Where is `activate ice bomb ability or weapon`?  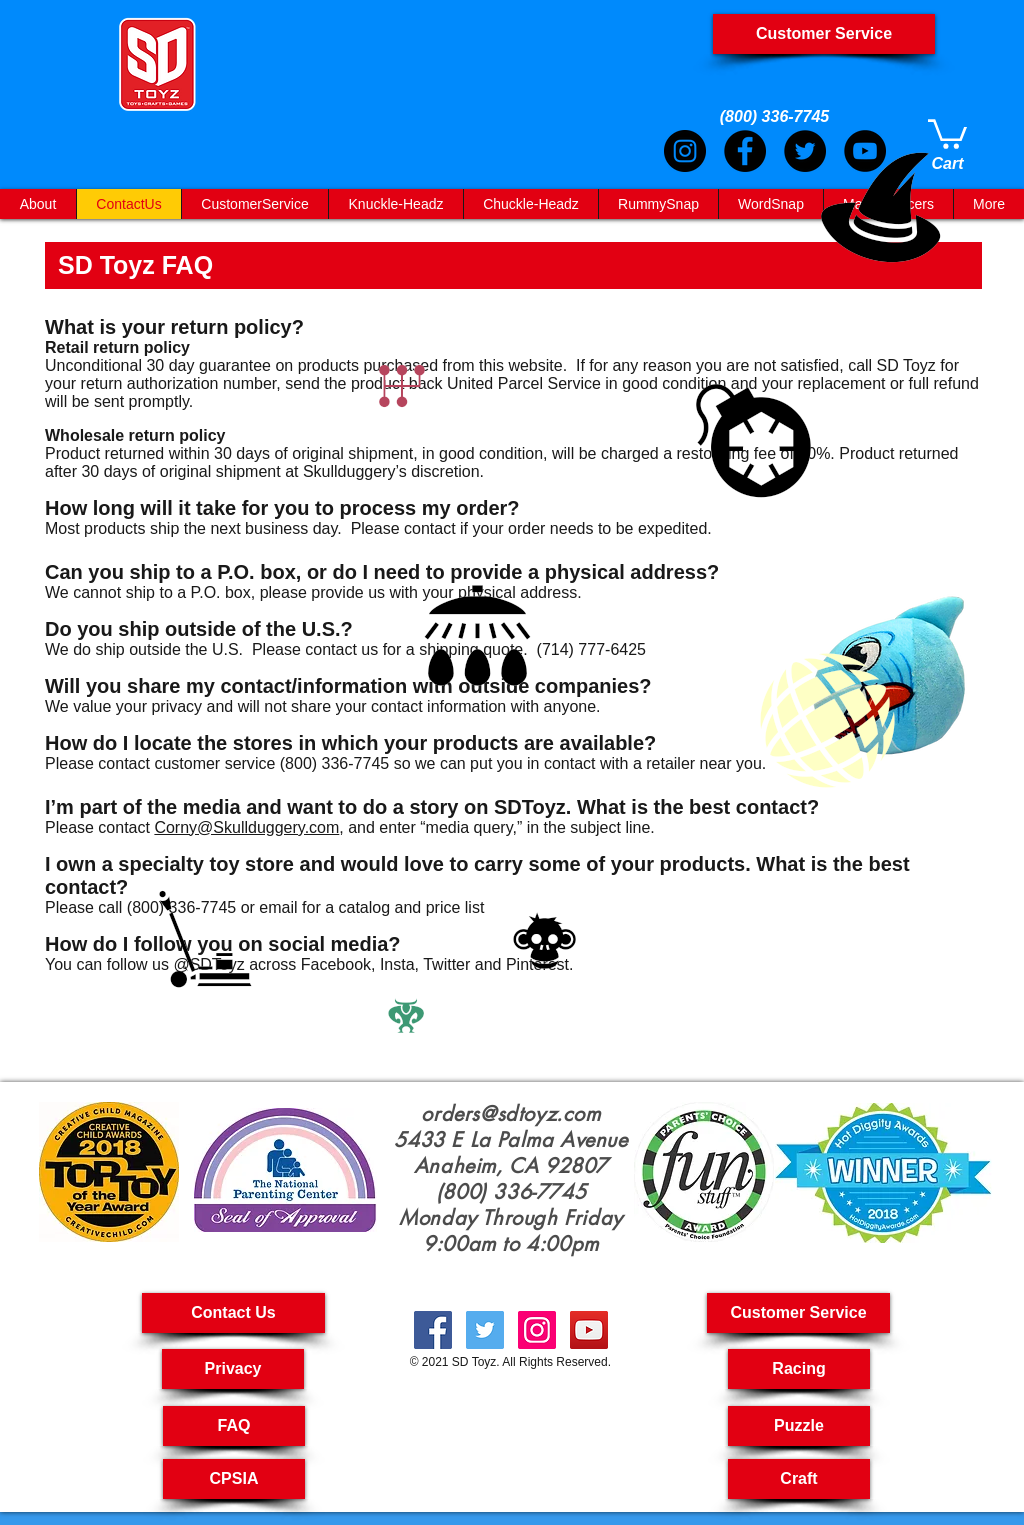 activate ice bomb ability or weapon is located at coordinates (754, 441).